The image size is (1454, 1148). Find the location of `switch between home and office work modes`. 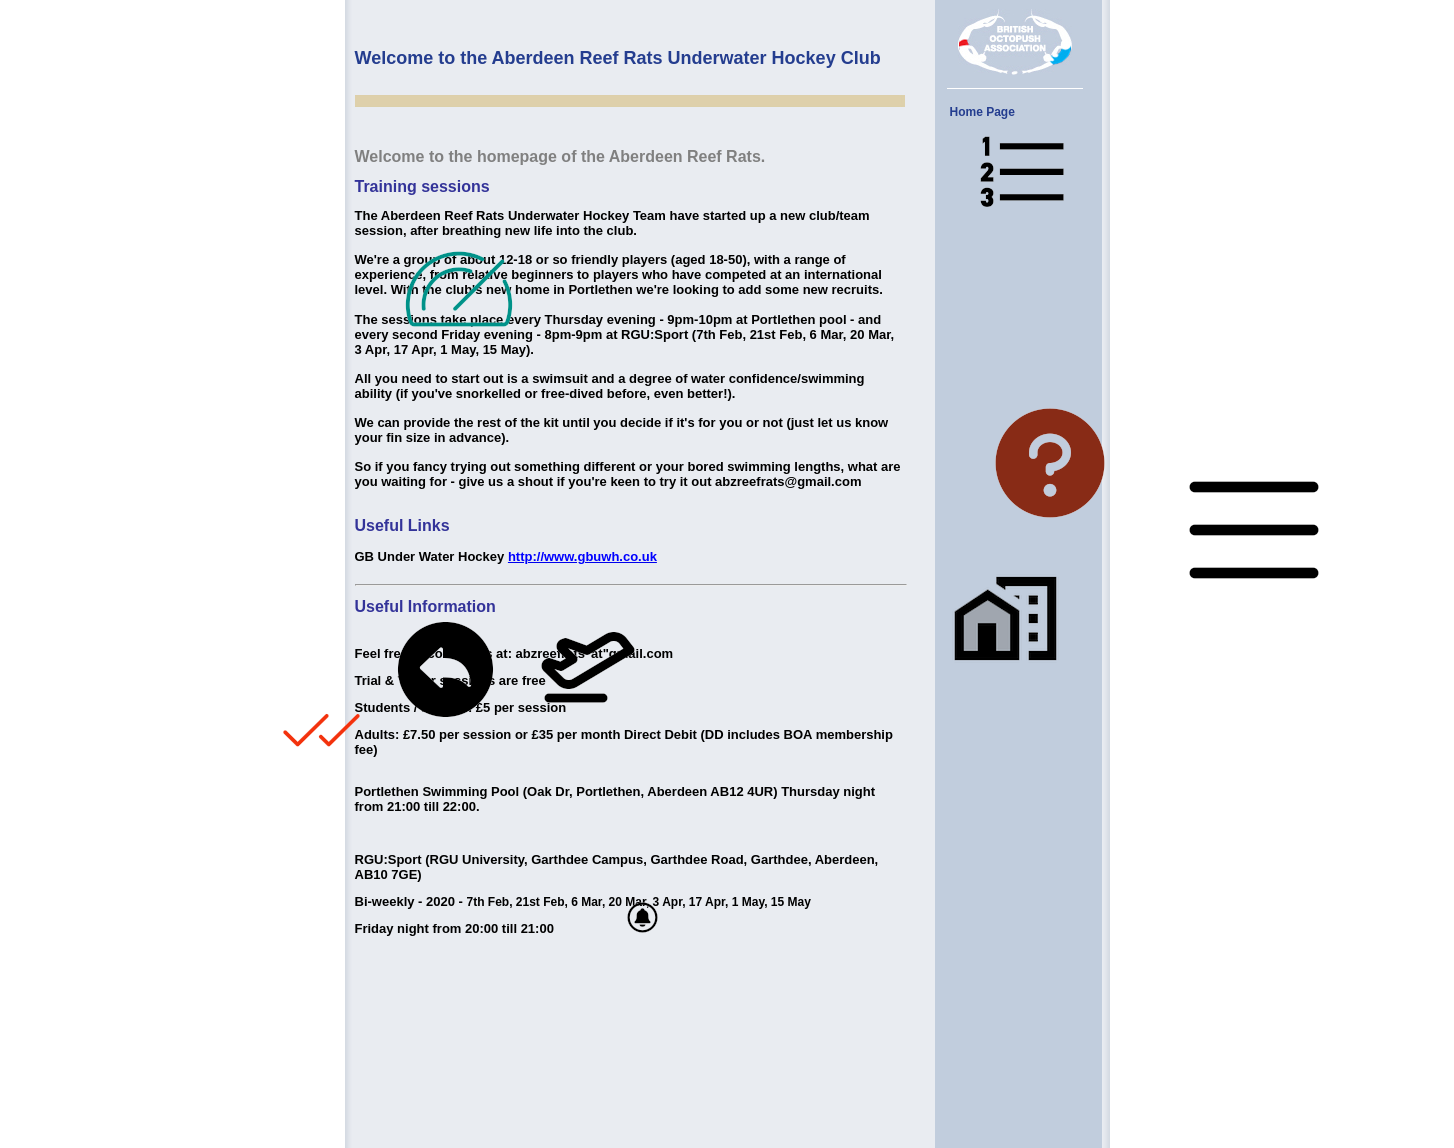

switch between home and office work modes is located at coordinates (1005, 618).